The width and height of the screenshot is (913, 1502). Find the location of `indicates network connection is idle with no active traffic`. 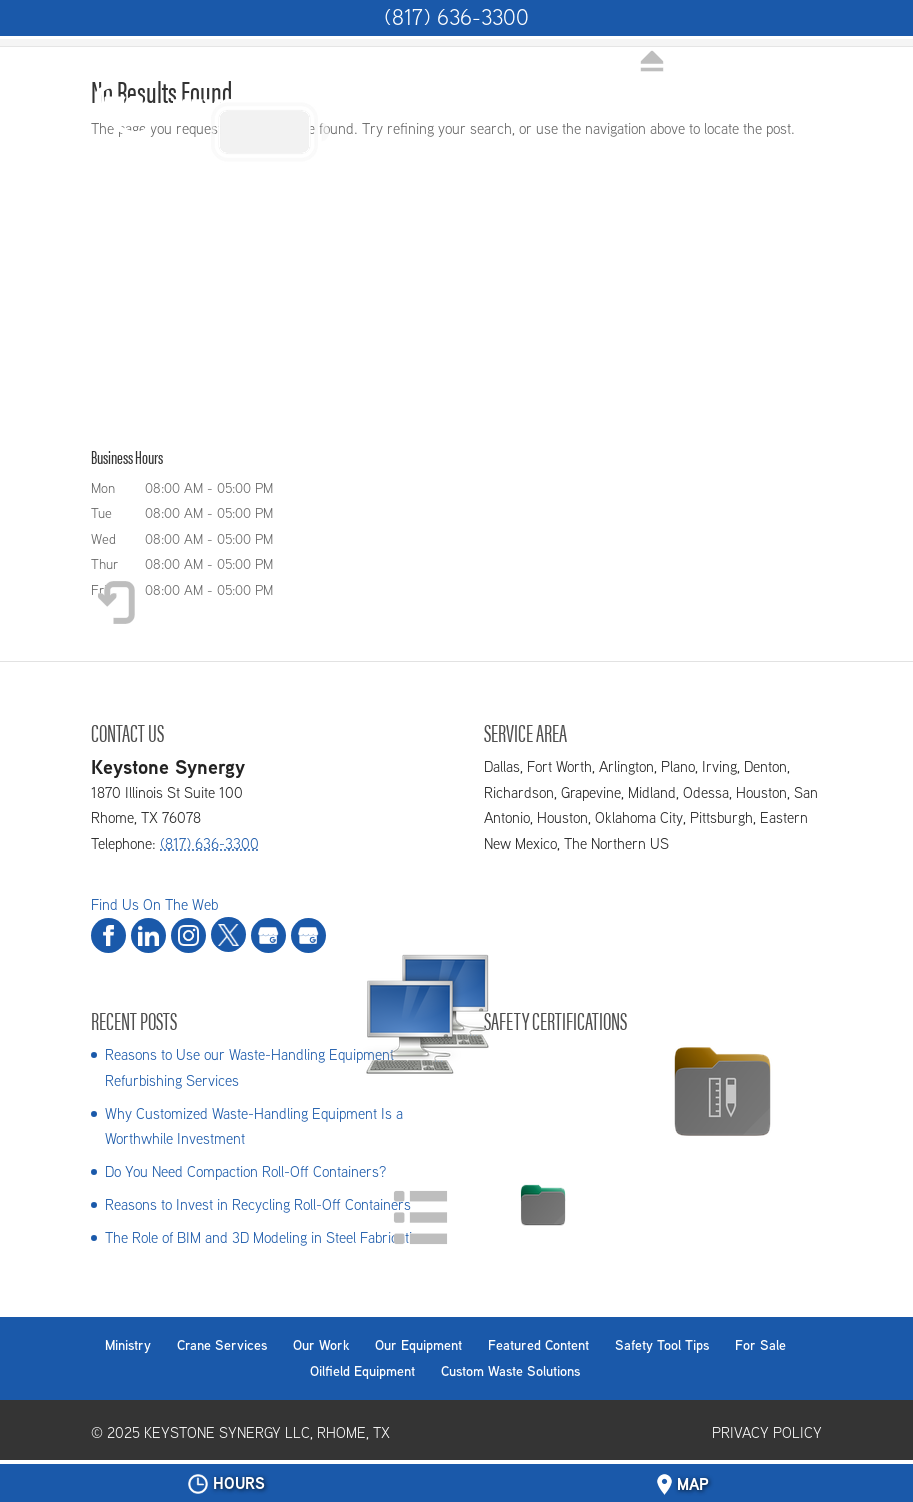

indicates network connection is idle with no active traffic is located at coordinates (426, 1014).